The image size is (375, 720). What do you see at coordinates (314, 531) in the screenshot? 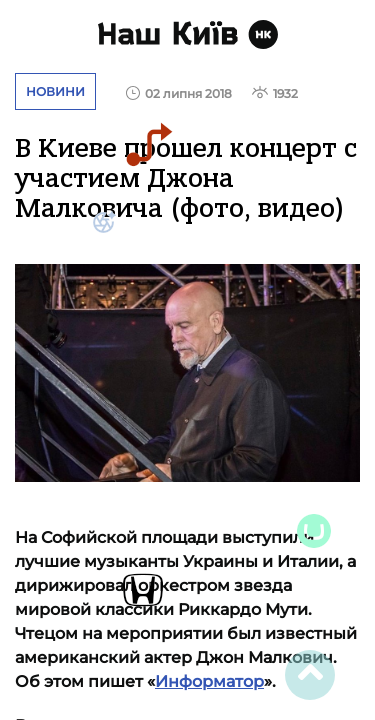
I see `umbraco content management system logo` at bounding box center [314, 531].